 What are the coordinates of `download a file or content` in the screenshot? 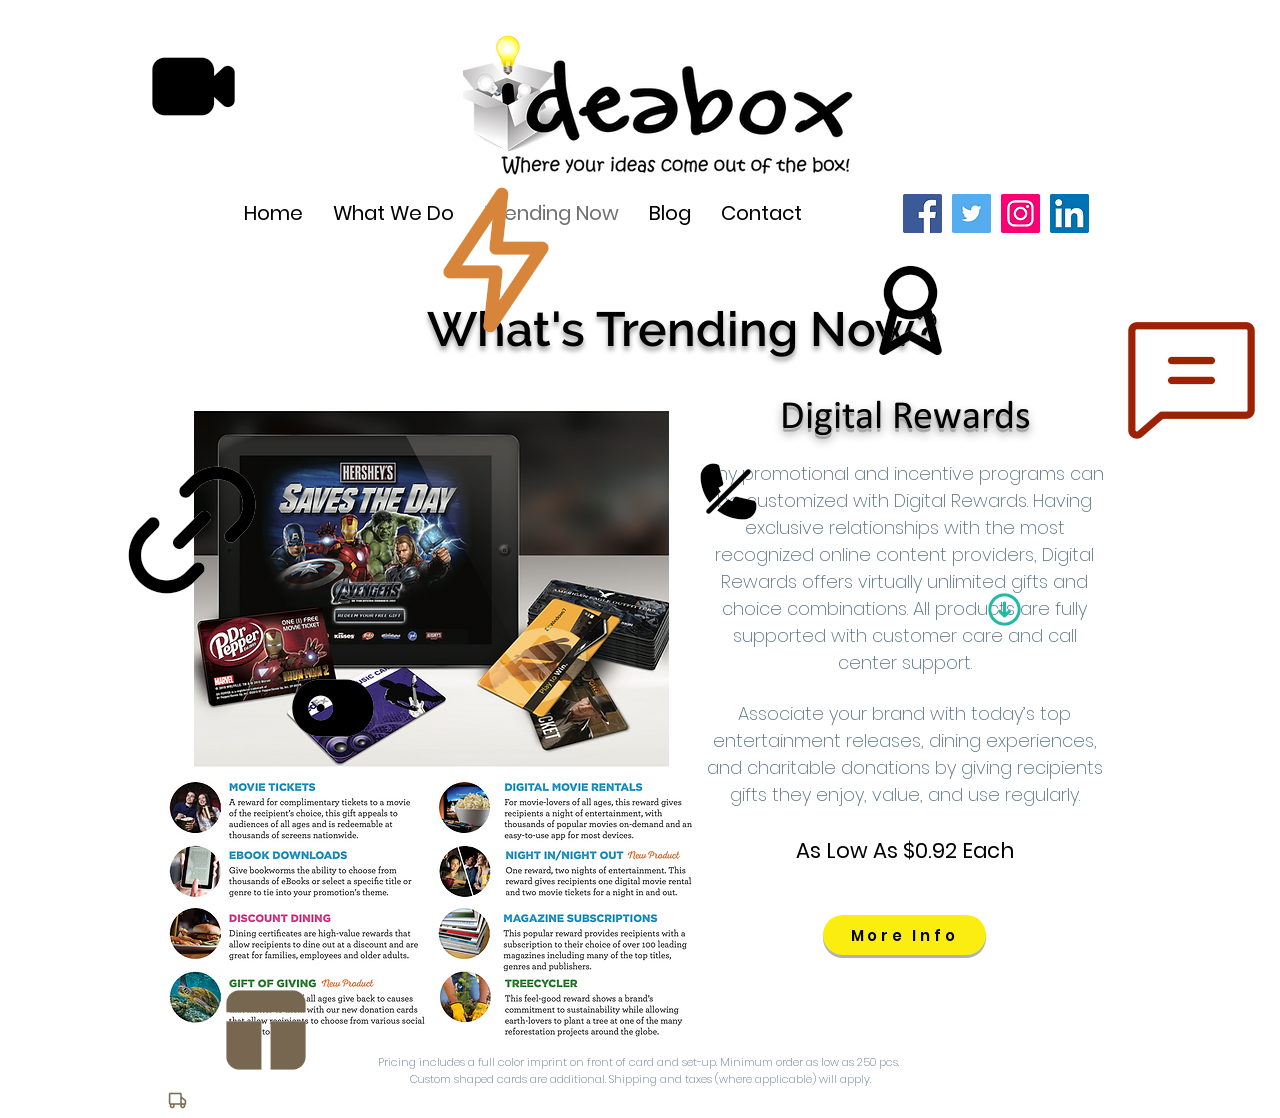 It's located at (1004, 609).